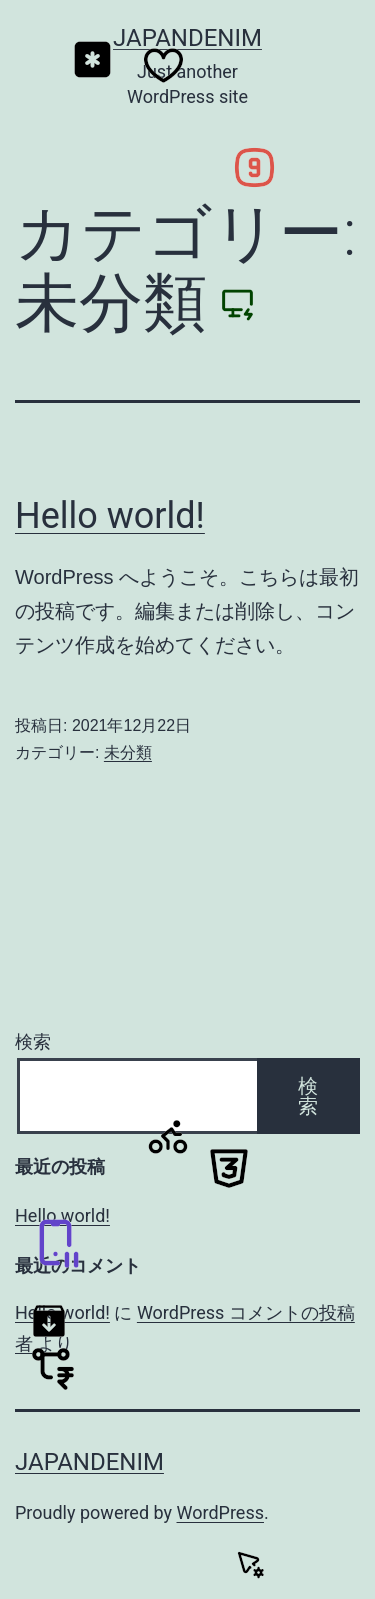  Describe the element at coordinates (254, 167) in the screenshot. I see `indicates 9 items or notifications` at that location.